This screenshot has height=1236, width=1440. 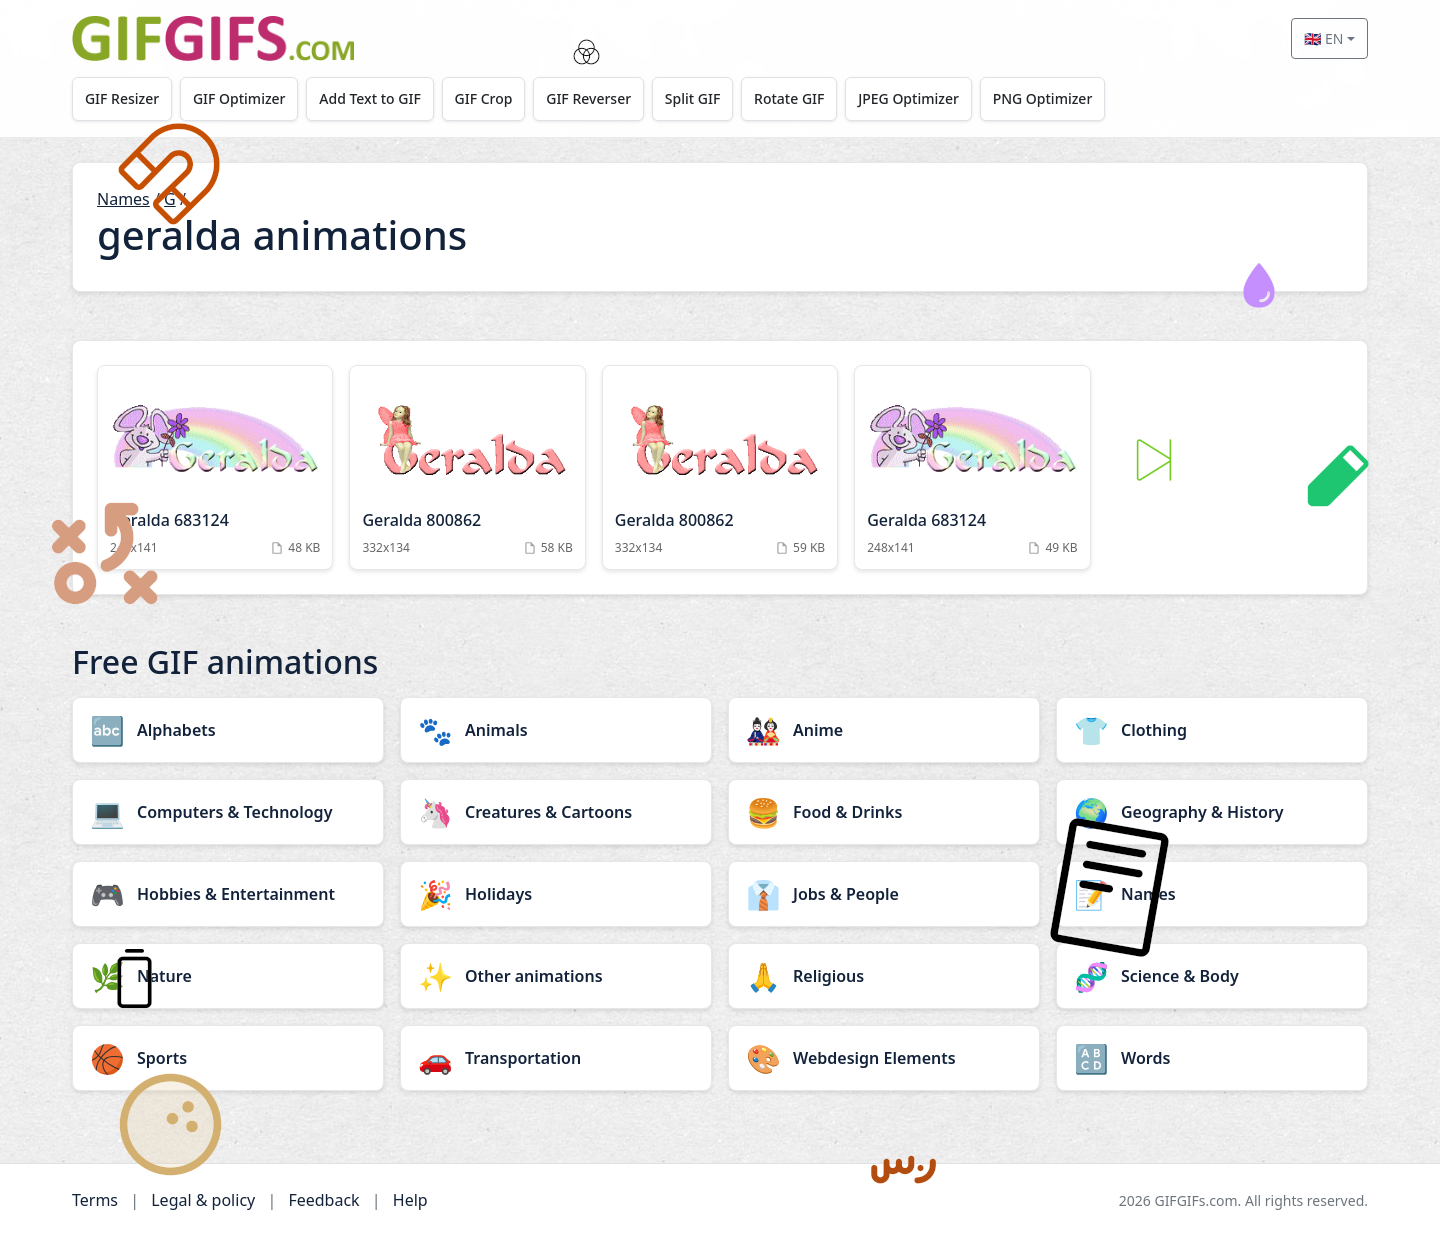 What do you see at coordinates (1109, 887) in the screenshot?
I see `view your resume or CV` at bounding box center [1109, 887].